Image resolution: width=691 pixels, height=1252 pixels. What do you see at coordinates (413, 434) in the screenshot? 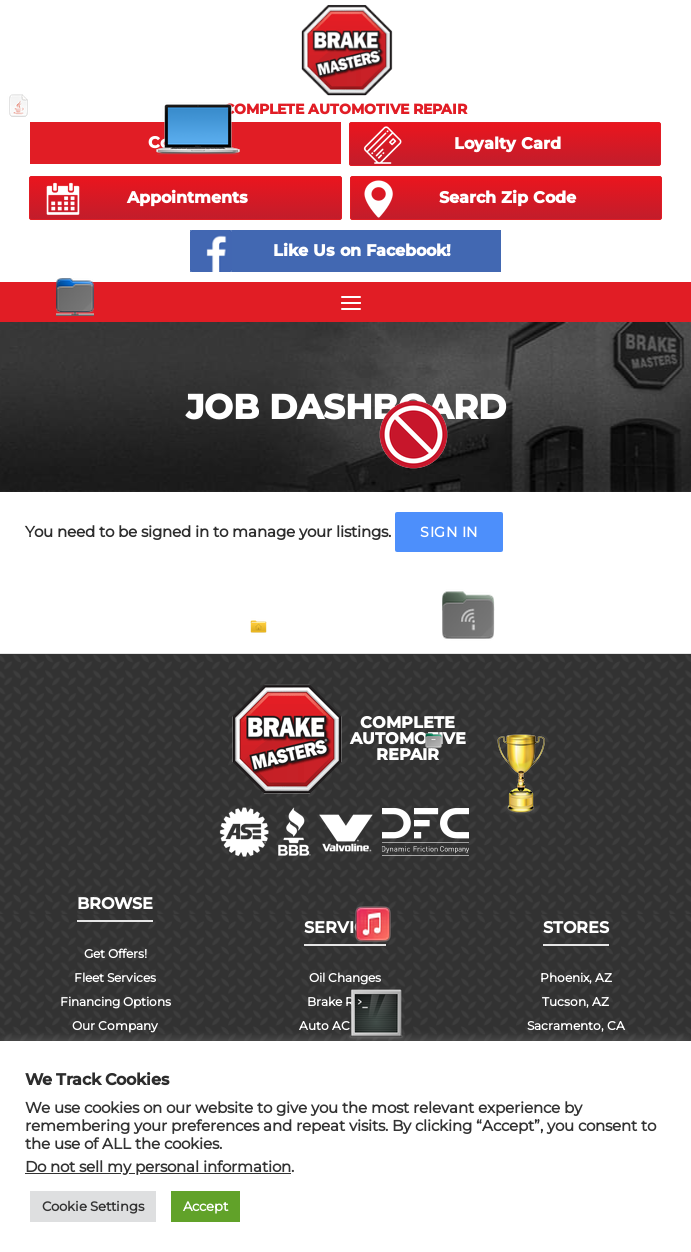
I see `delete selected email message` at bounding box center [413, 434].